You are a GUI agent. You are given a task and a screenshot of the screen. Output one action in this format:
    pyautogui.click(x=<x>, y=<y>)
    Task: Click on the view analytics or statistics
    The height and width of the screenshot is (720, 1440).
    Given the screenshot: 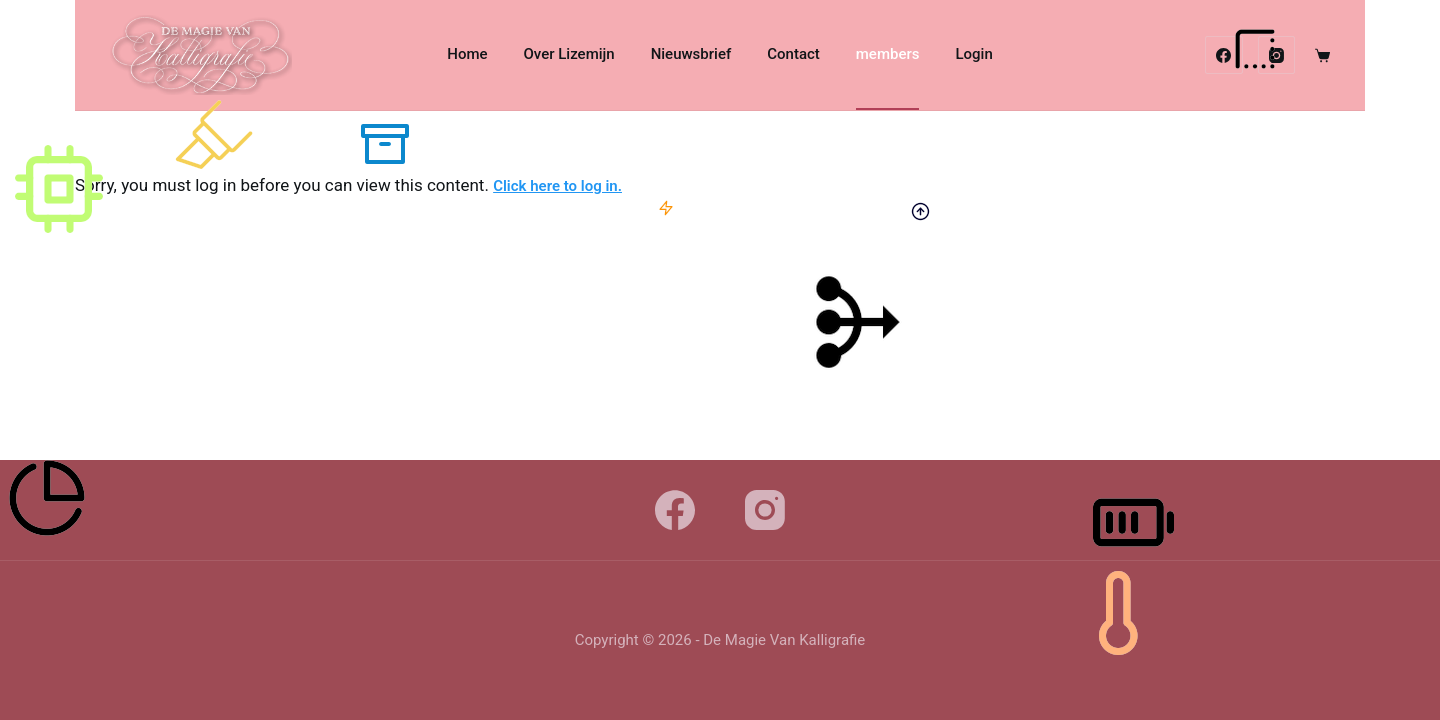 What is the action you would take?
    pyautogui.click(x=47, y=498)
    